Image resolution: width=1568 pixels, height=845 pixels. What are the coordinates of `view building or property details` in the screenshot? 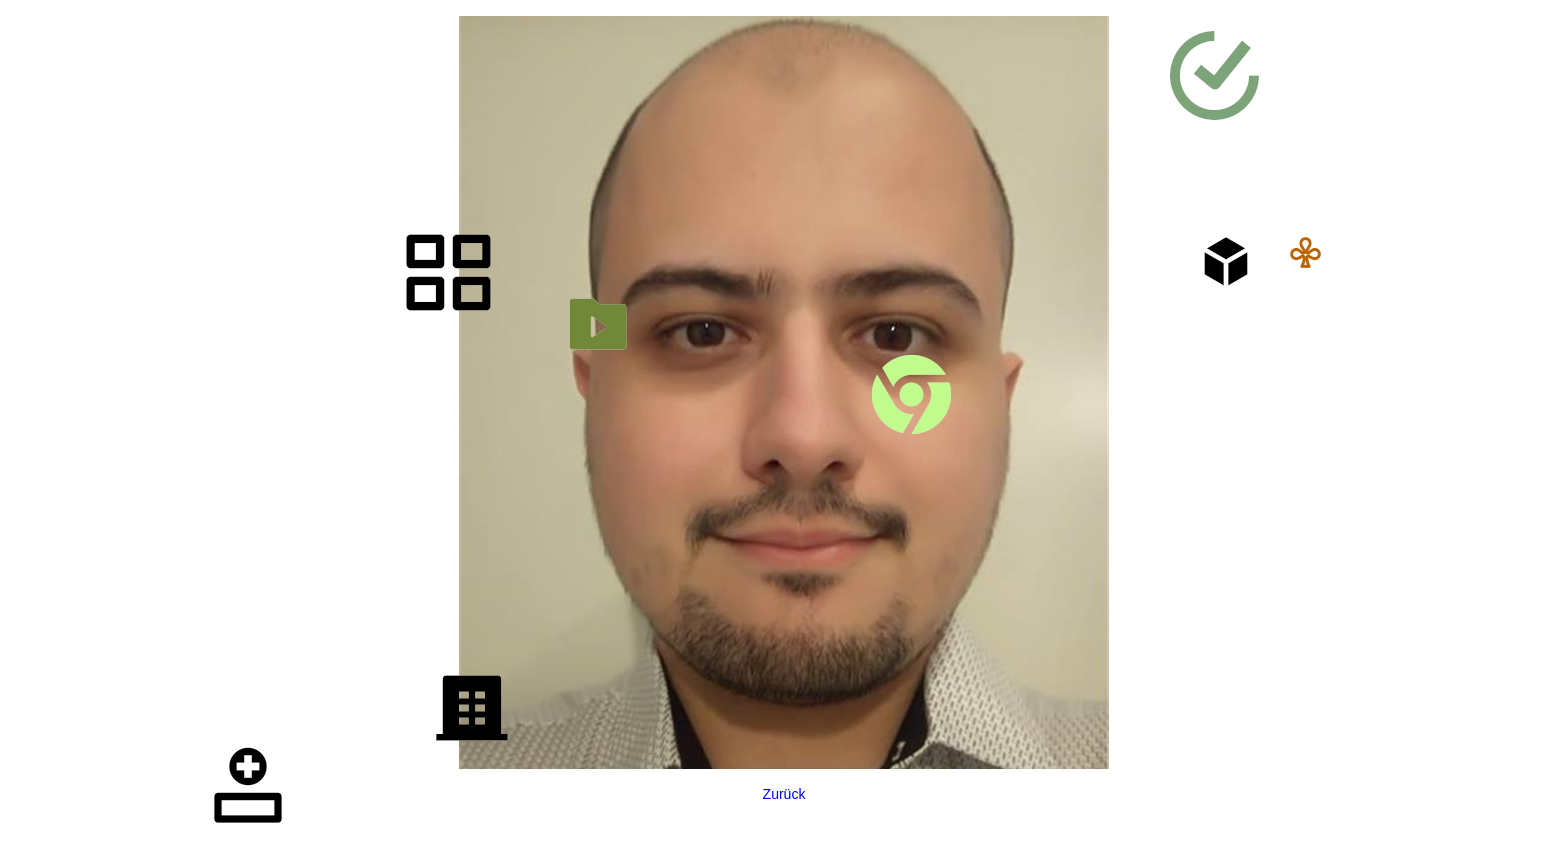 It's located at (472, 708).